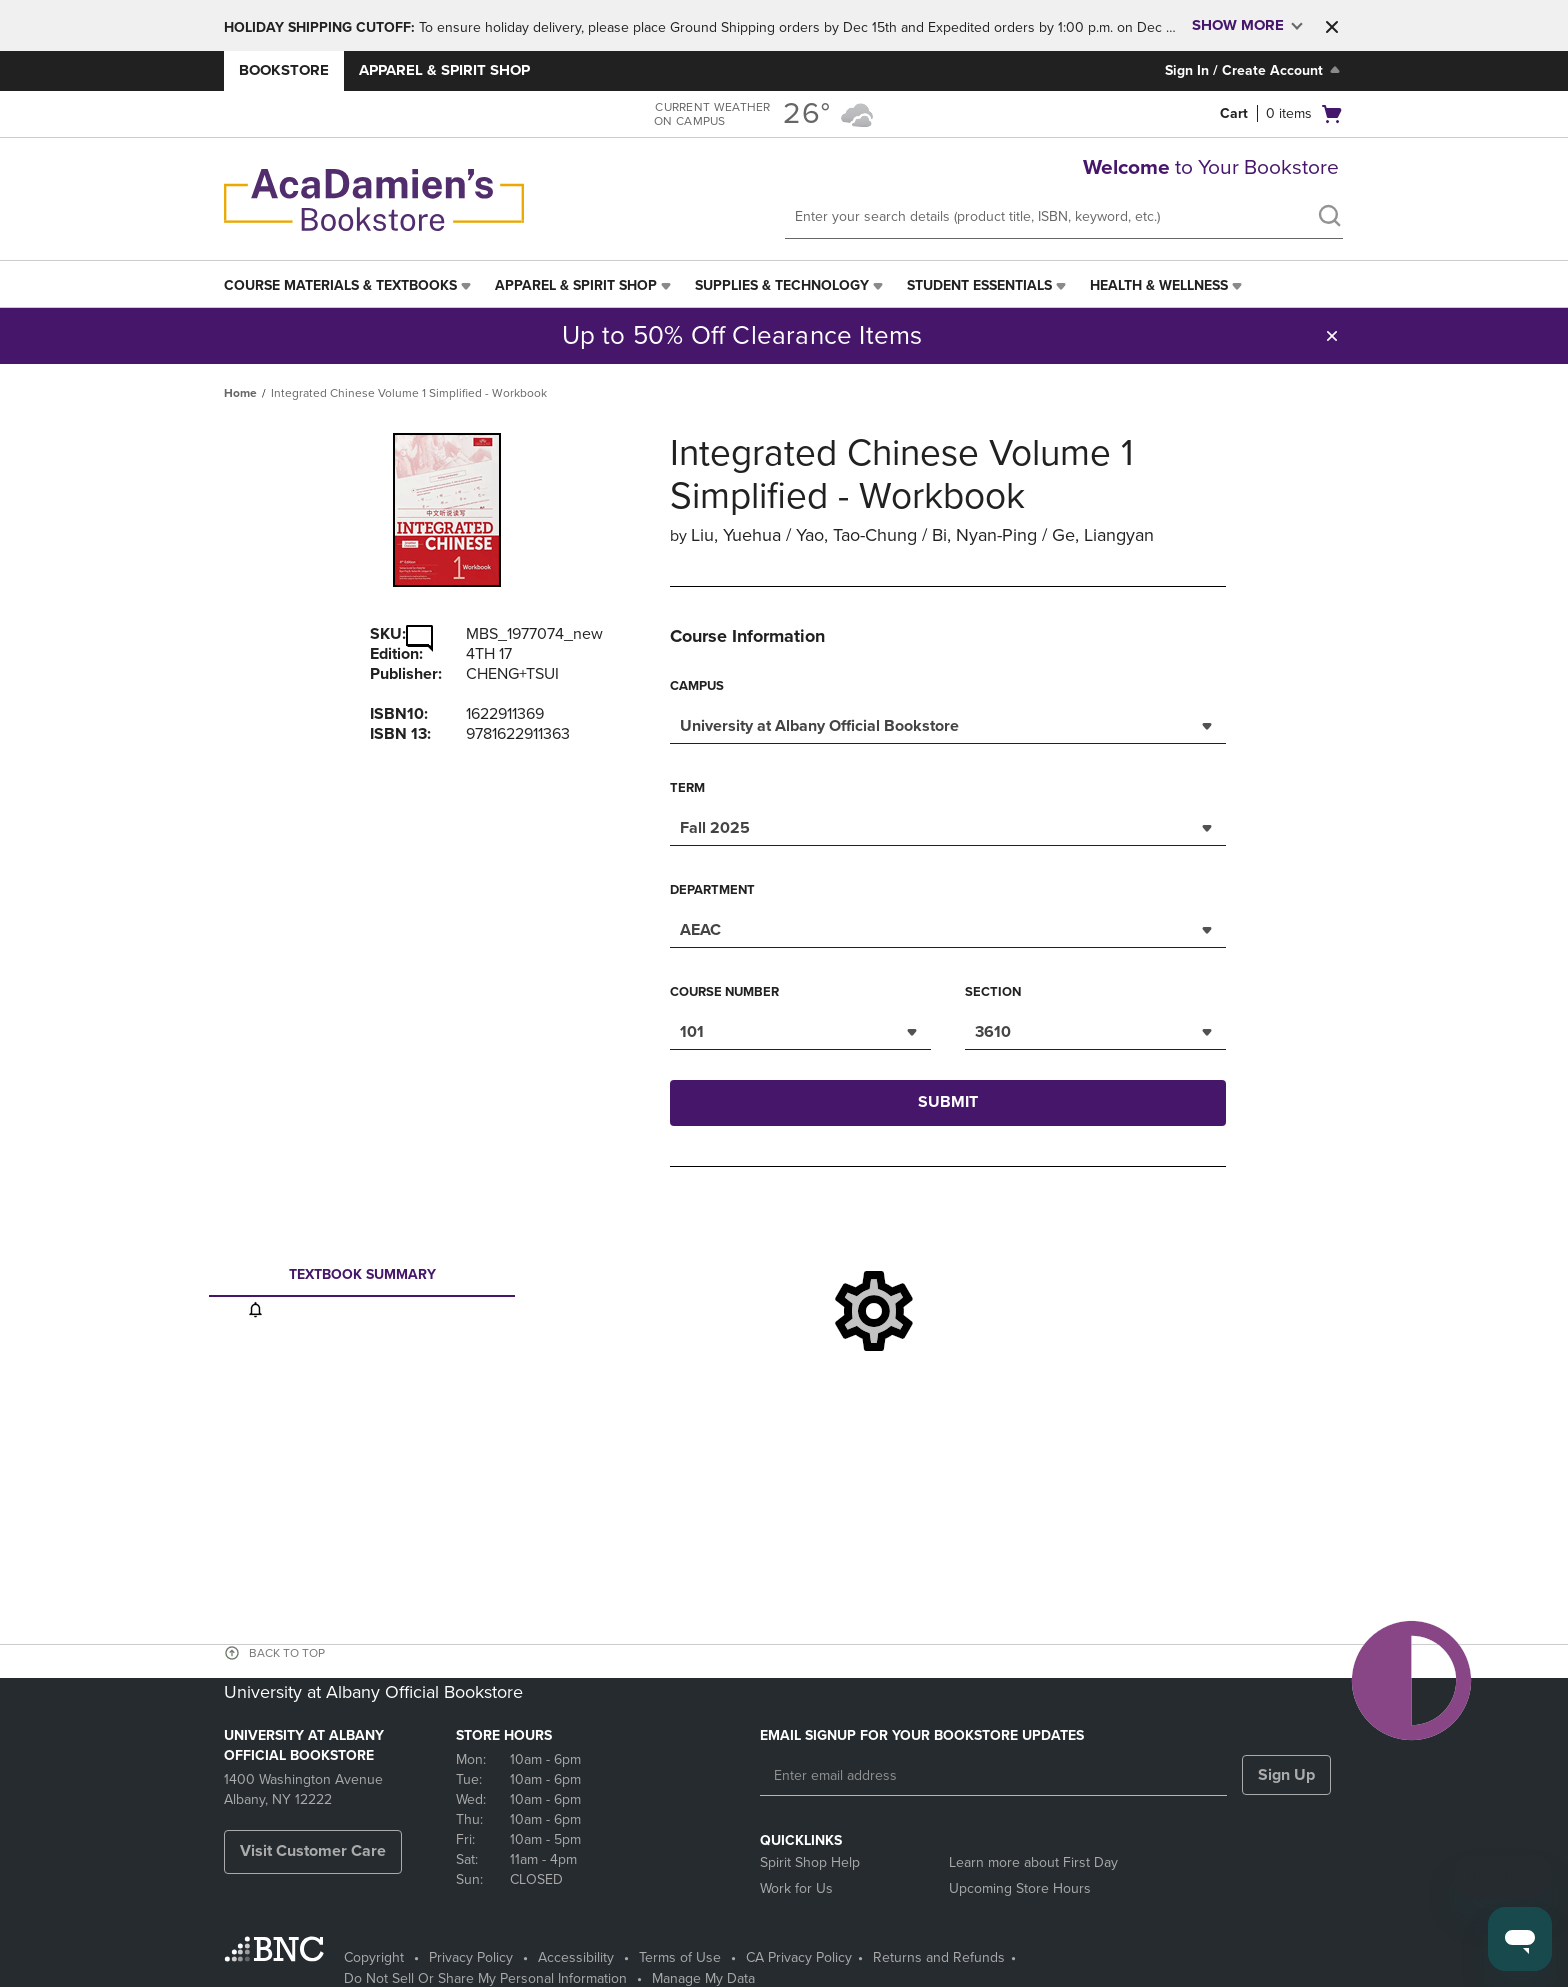  Describe the element at coordinates (419, 638) in the screenshot. I see `open comments or discussion thread` at that location.